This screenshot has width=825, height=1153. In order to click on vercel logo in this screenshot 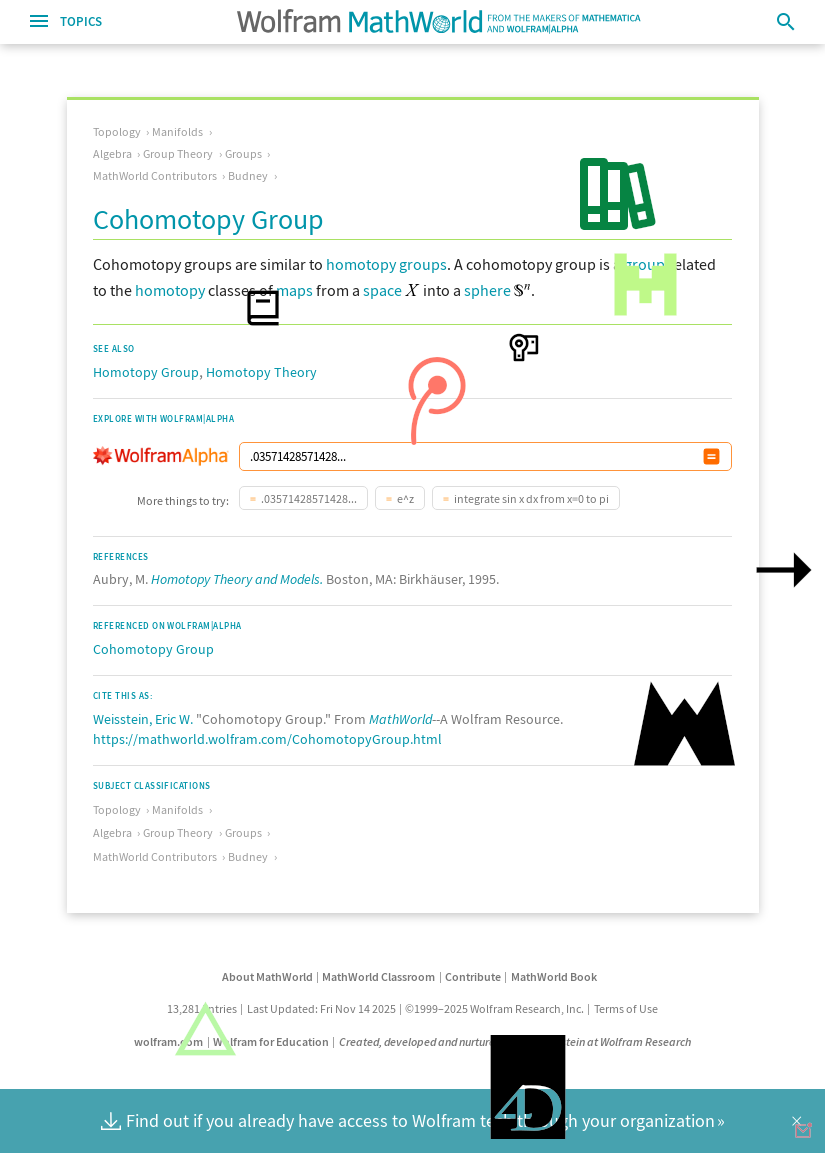, I will do `click(205, 1028)`.